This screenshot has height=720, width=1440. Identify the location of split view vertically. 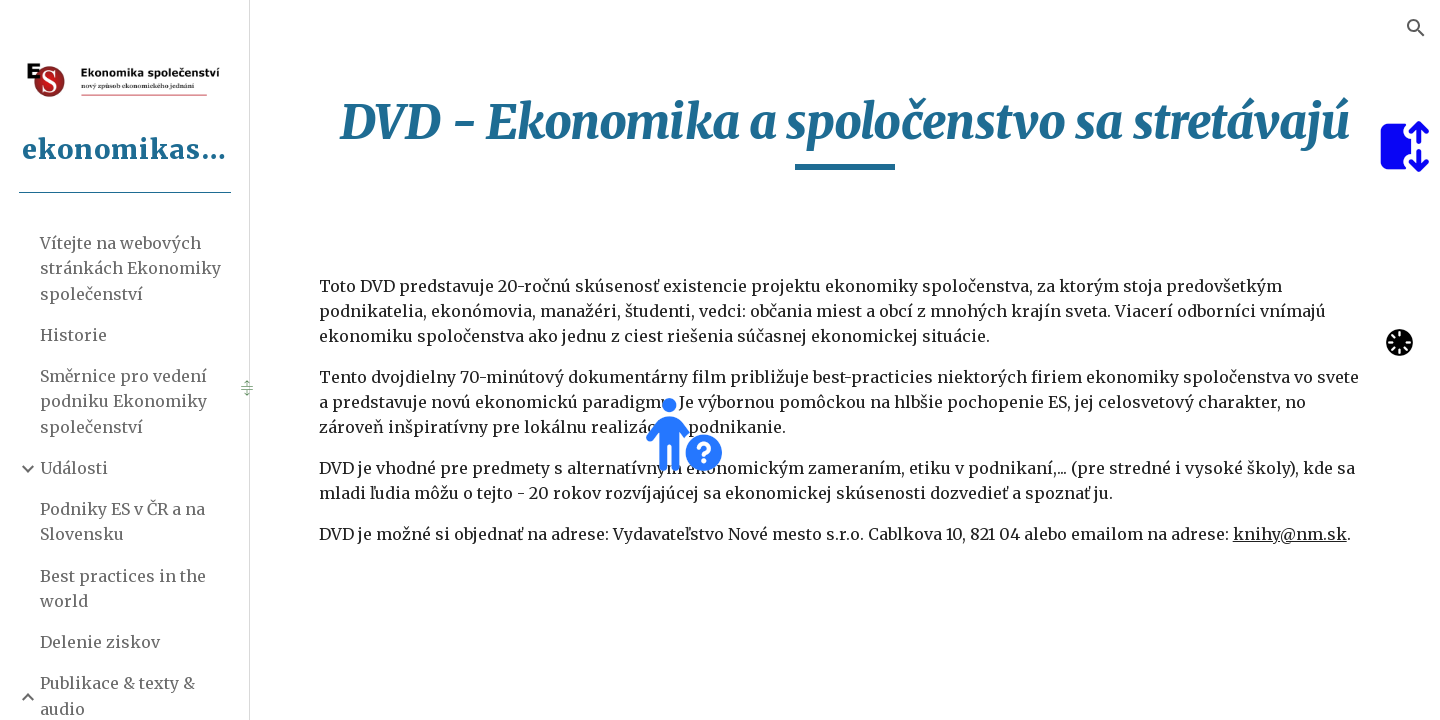
(247, 388).